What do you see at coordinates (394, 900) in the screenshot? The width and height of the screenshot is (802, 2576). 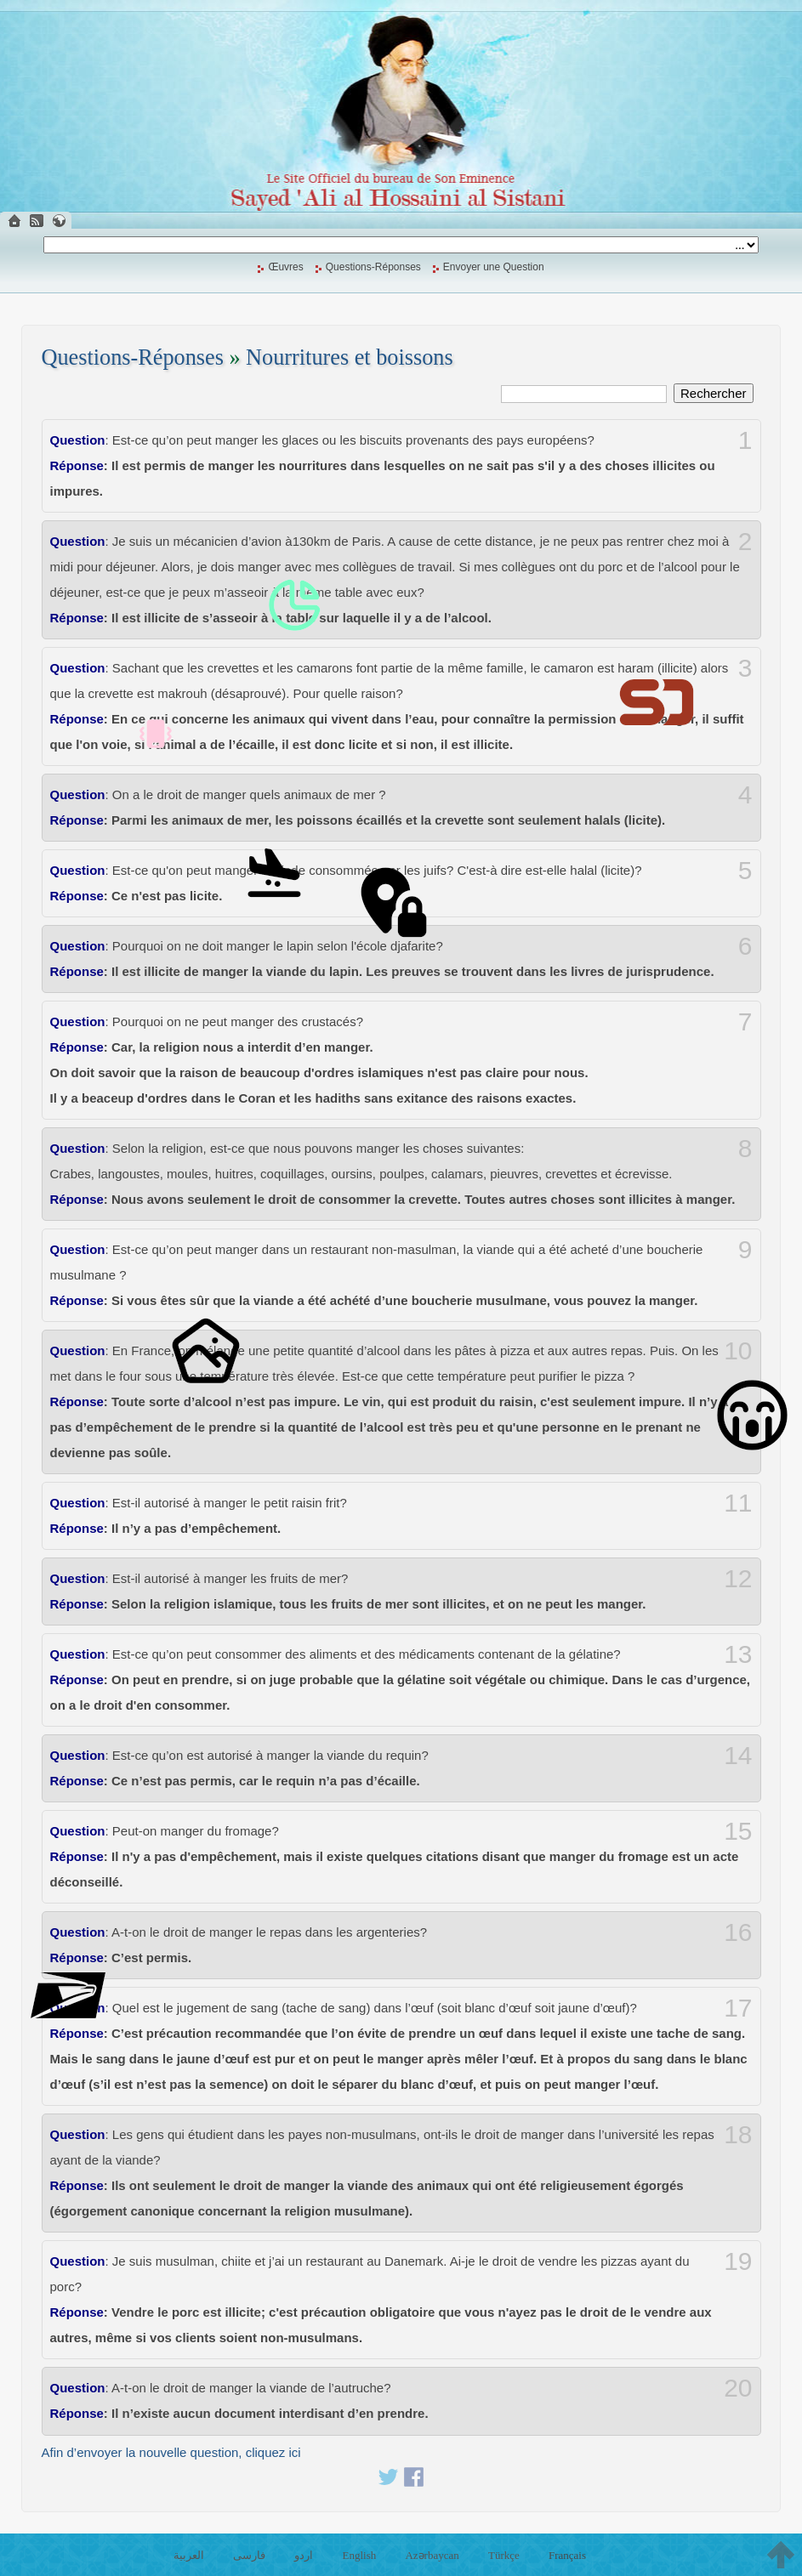 I see `indicates a private or secured location` at bounding box center [394, 900].